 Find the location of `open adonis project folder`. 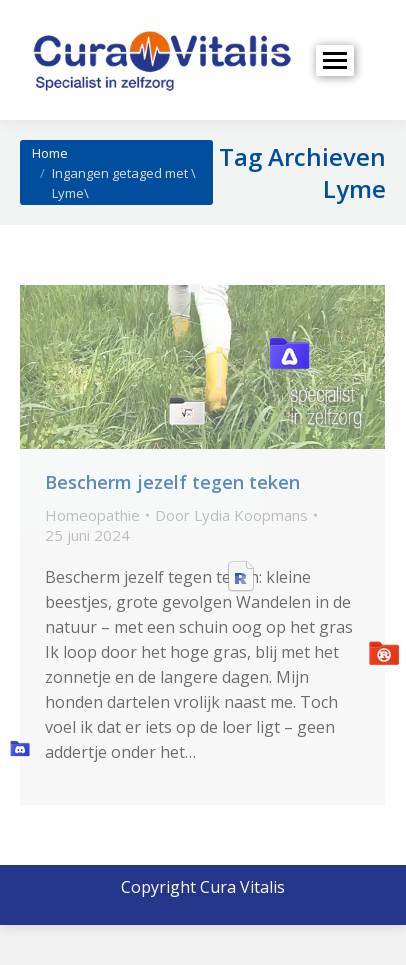

open adonis project folder is located at coordinates (289, 354).